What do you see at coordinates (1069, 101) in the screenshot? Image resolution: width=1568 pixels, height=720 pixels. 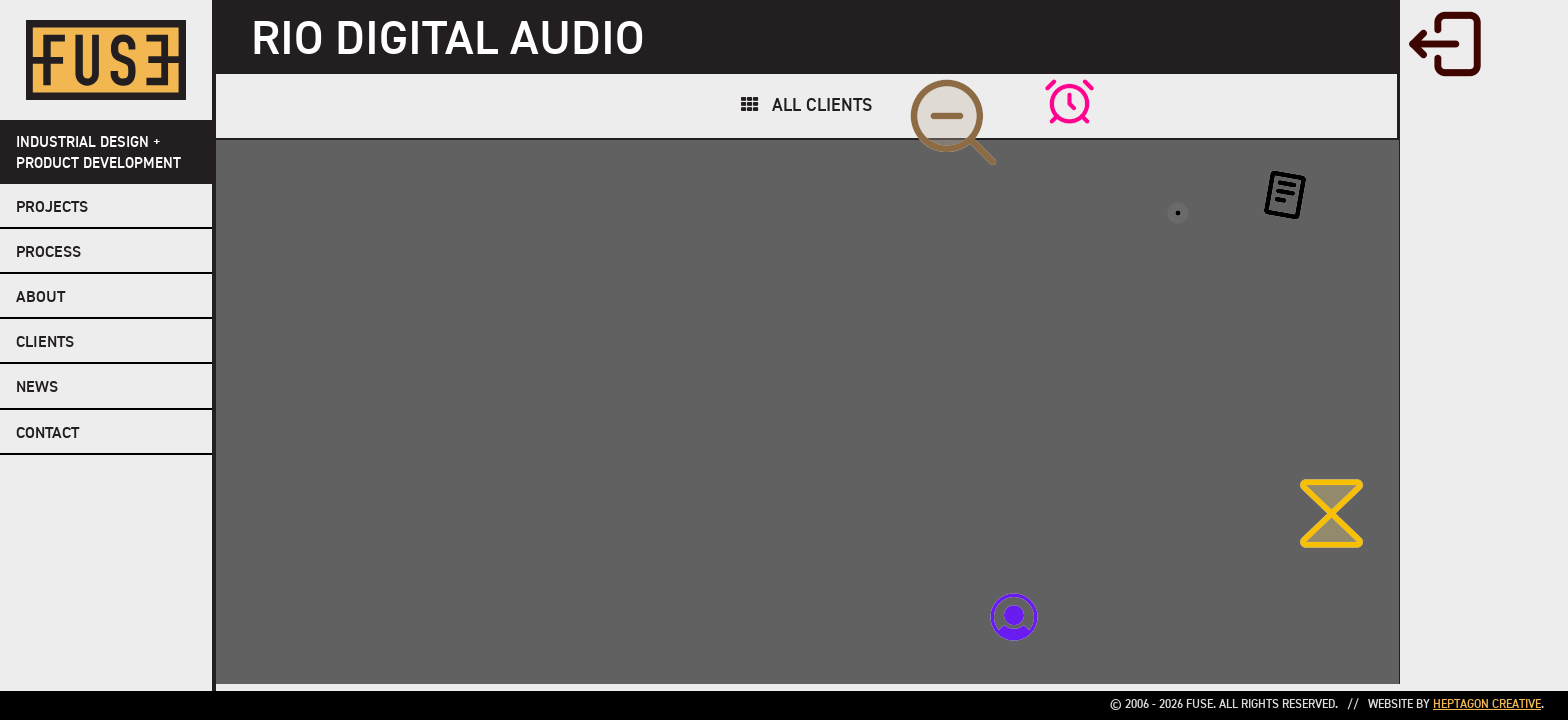 I see `set or manage alarms` at bounding box center [1069, 101].